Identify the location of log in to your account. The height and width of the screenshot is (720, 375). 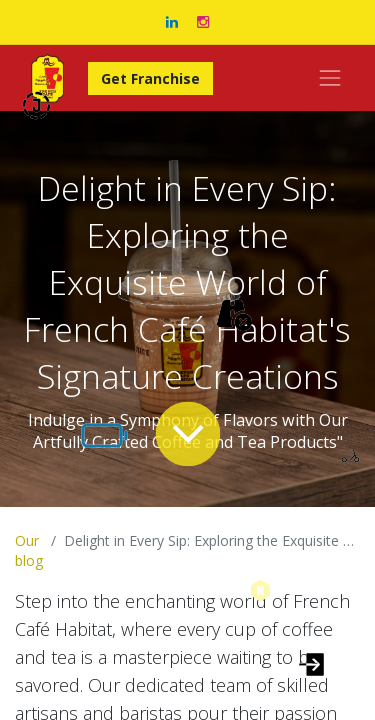
(311, 664).